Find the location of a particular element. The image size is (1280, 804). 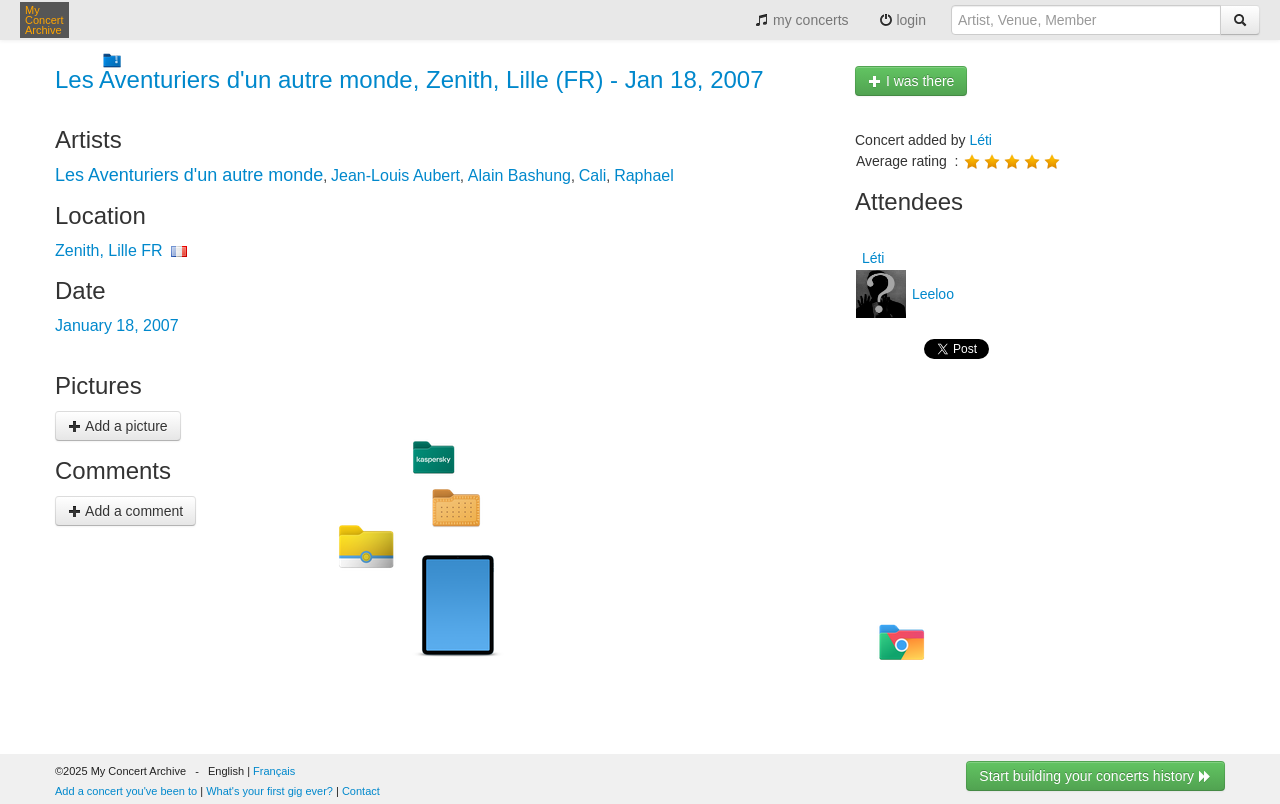

open folder containing google chrome files is located at coordinates (901, 643).